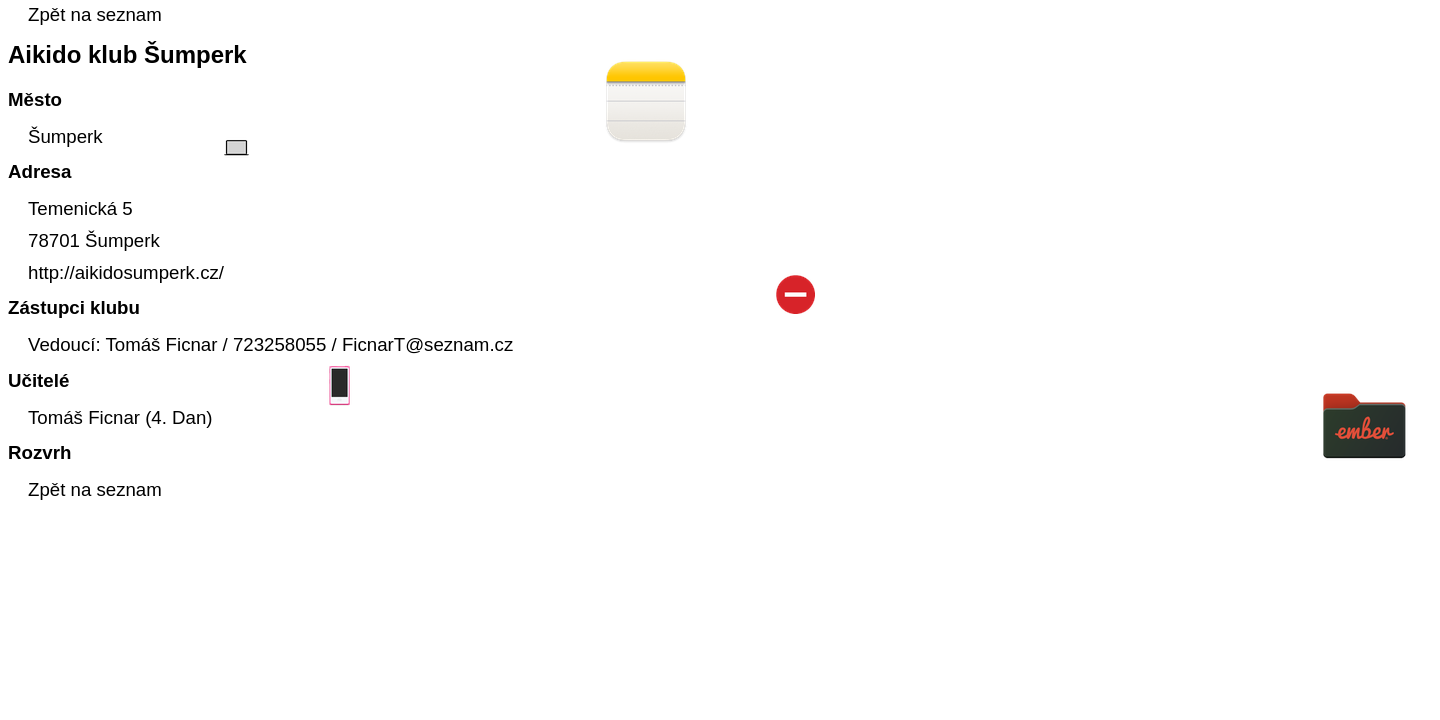  I want to click on open the notes app, so click(646, 101).